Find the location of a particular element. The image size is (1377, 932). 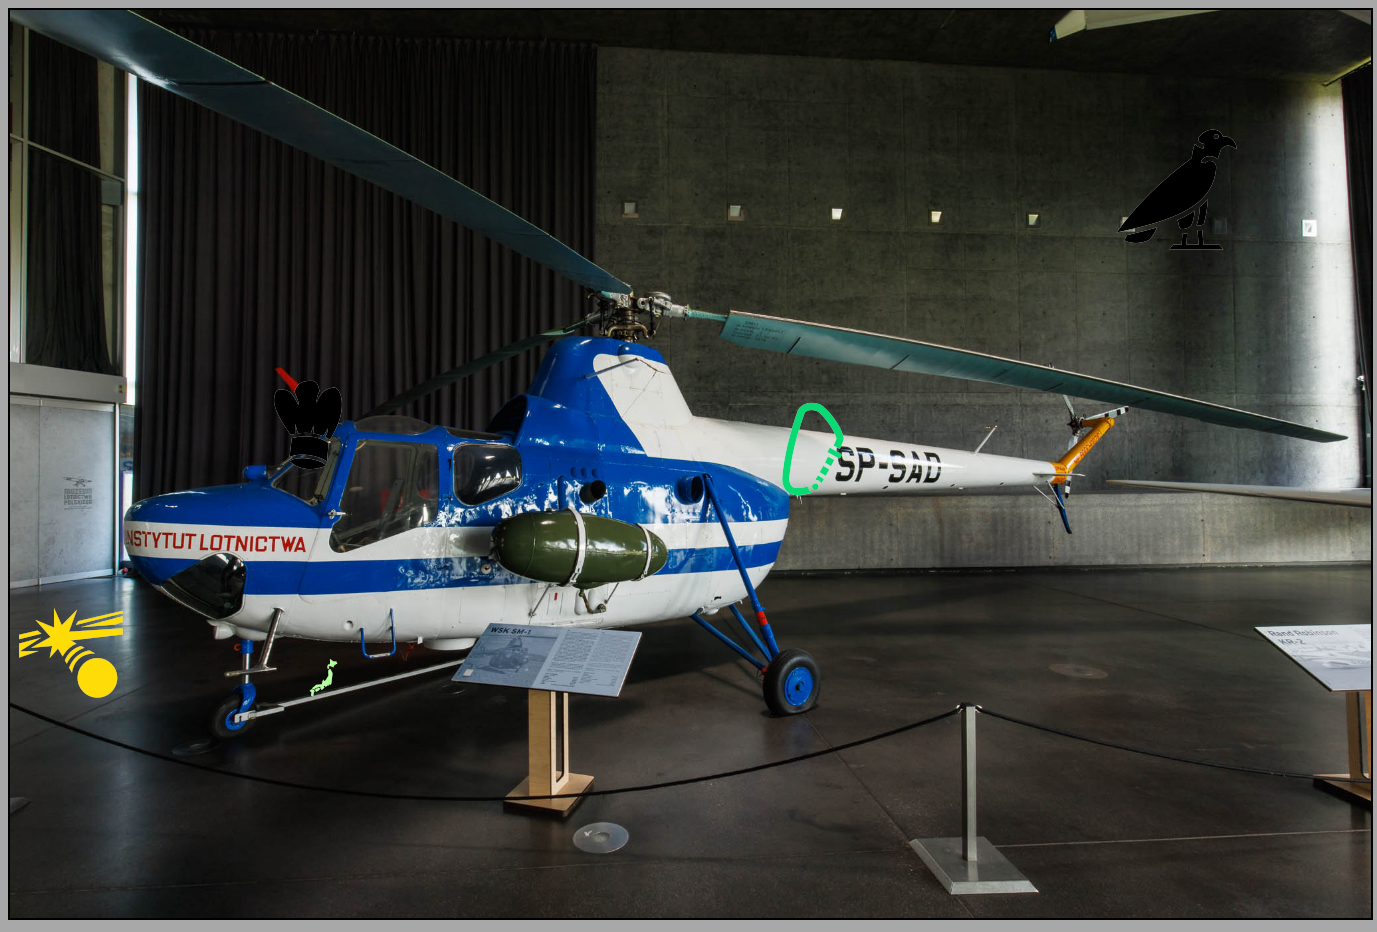

select japan as your region or country is located at coordinates (323, 677).